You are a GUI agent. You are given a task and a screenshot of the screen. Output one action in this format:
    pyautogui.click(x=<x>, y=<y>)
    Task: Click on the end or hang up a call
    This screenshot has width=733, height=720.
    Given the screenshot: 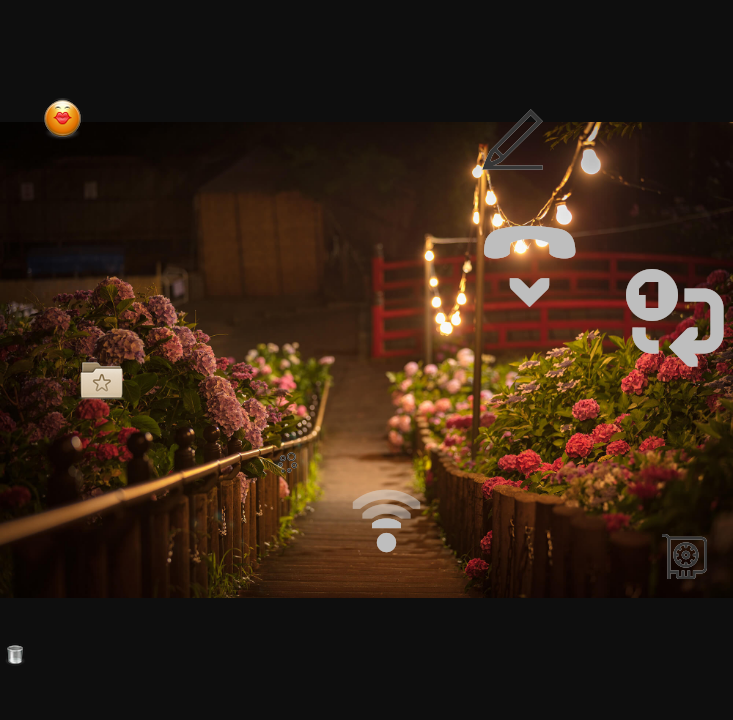 What is the action you would take?
    pyautogui.click(x=529, y=258)
    